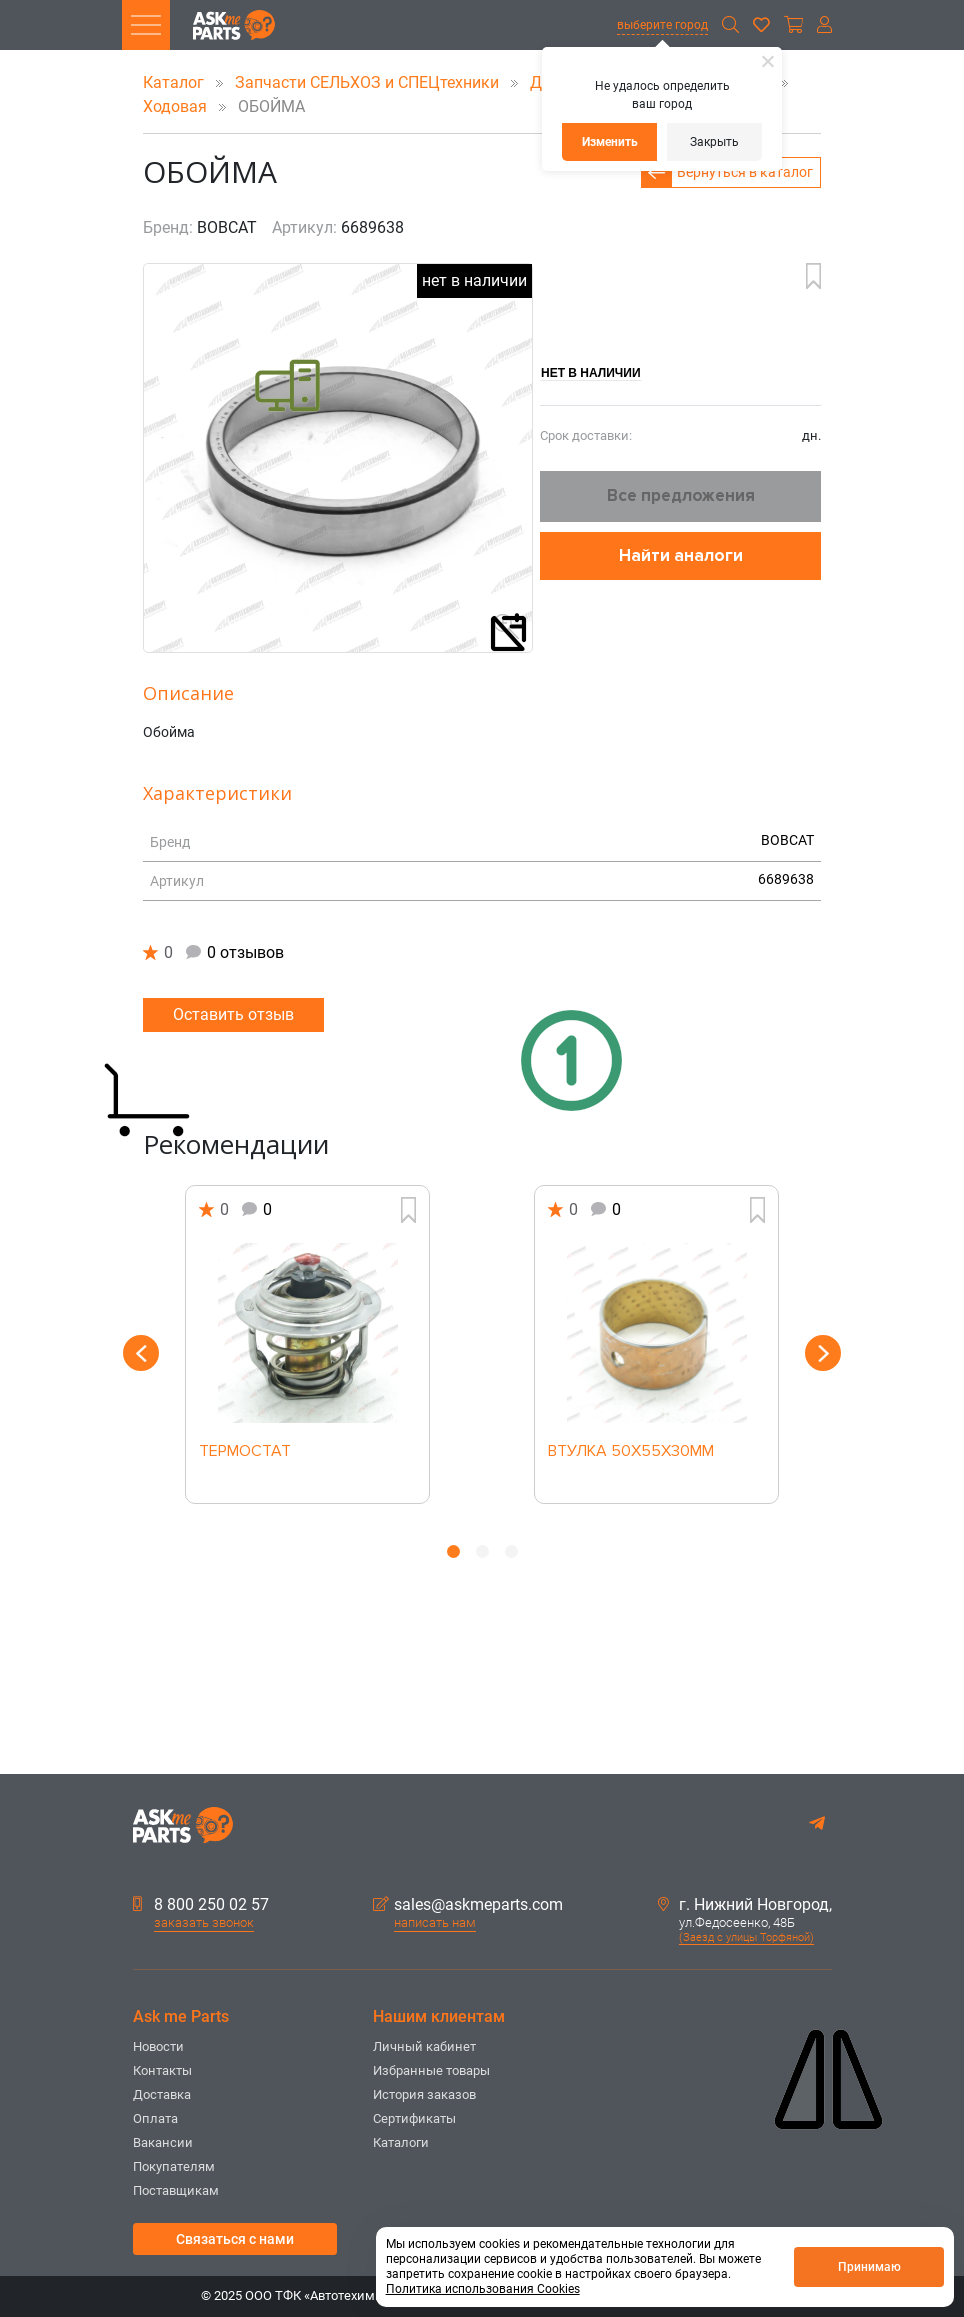 Image resolution: width=964 pixels, height=2317 pixels. I want to click on indicates the first step in a process or tutorial, so click(571, 1060).